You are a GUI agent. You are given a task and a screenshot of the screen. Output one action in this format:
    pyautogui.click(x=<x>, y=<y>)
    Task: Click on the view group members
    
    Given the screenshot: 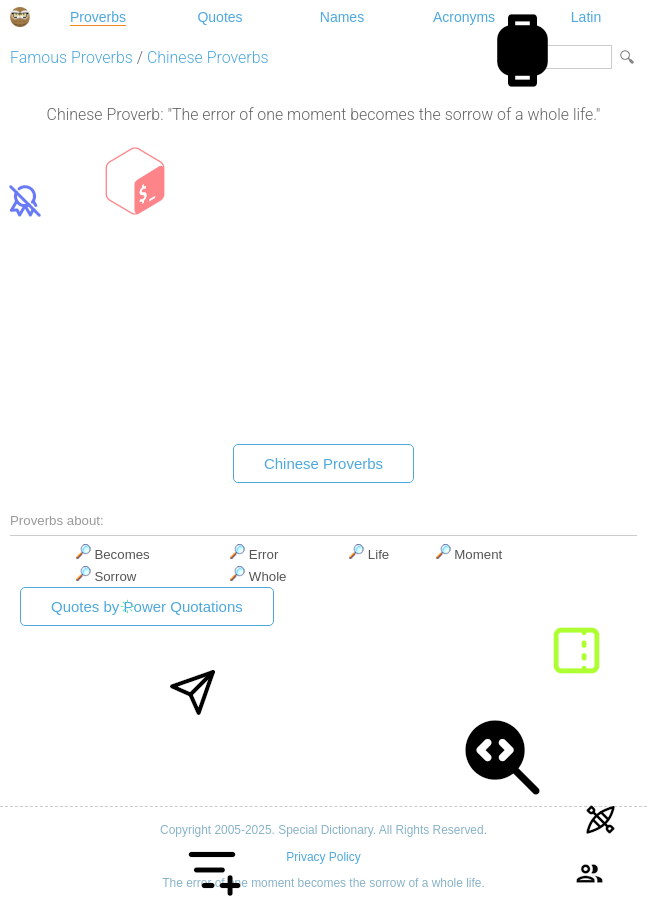 What is the action you would take?
    pyautogui.click(x=589, y=873)
    